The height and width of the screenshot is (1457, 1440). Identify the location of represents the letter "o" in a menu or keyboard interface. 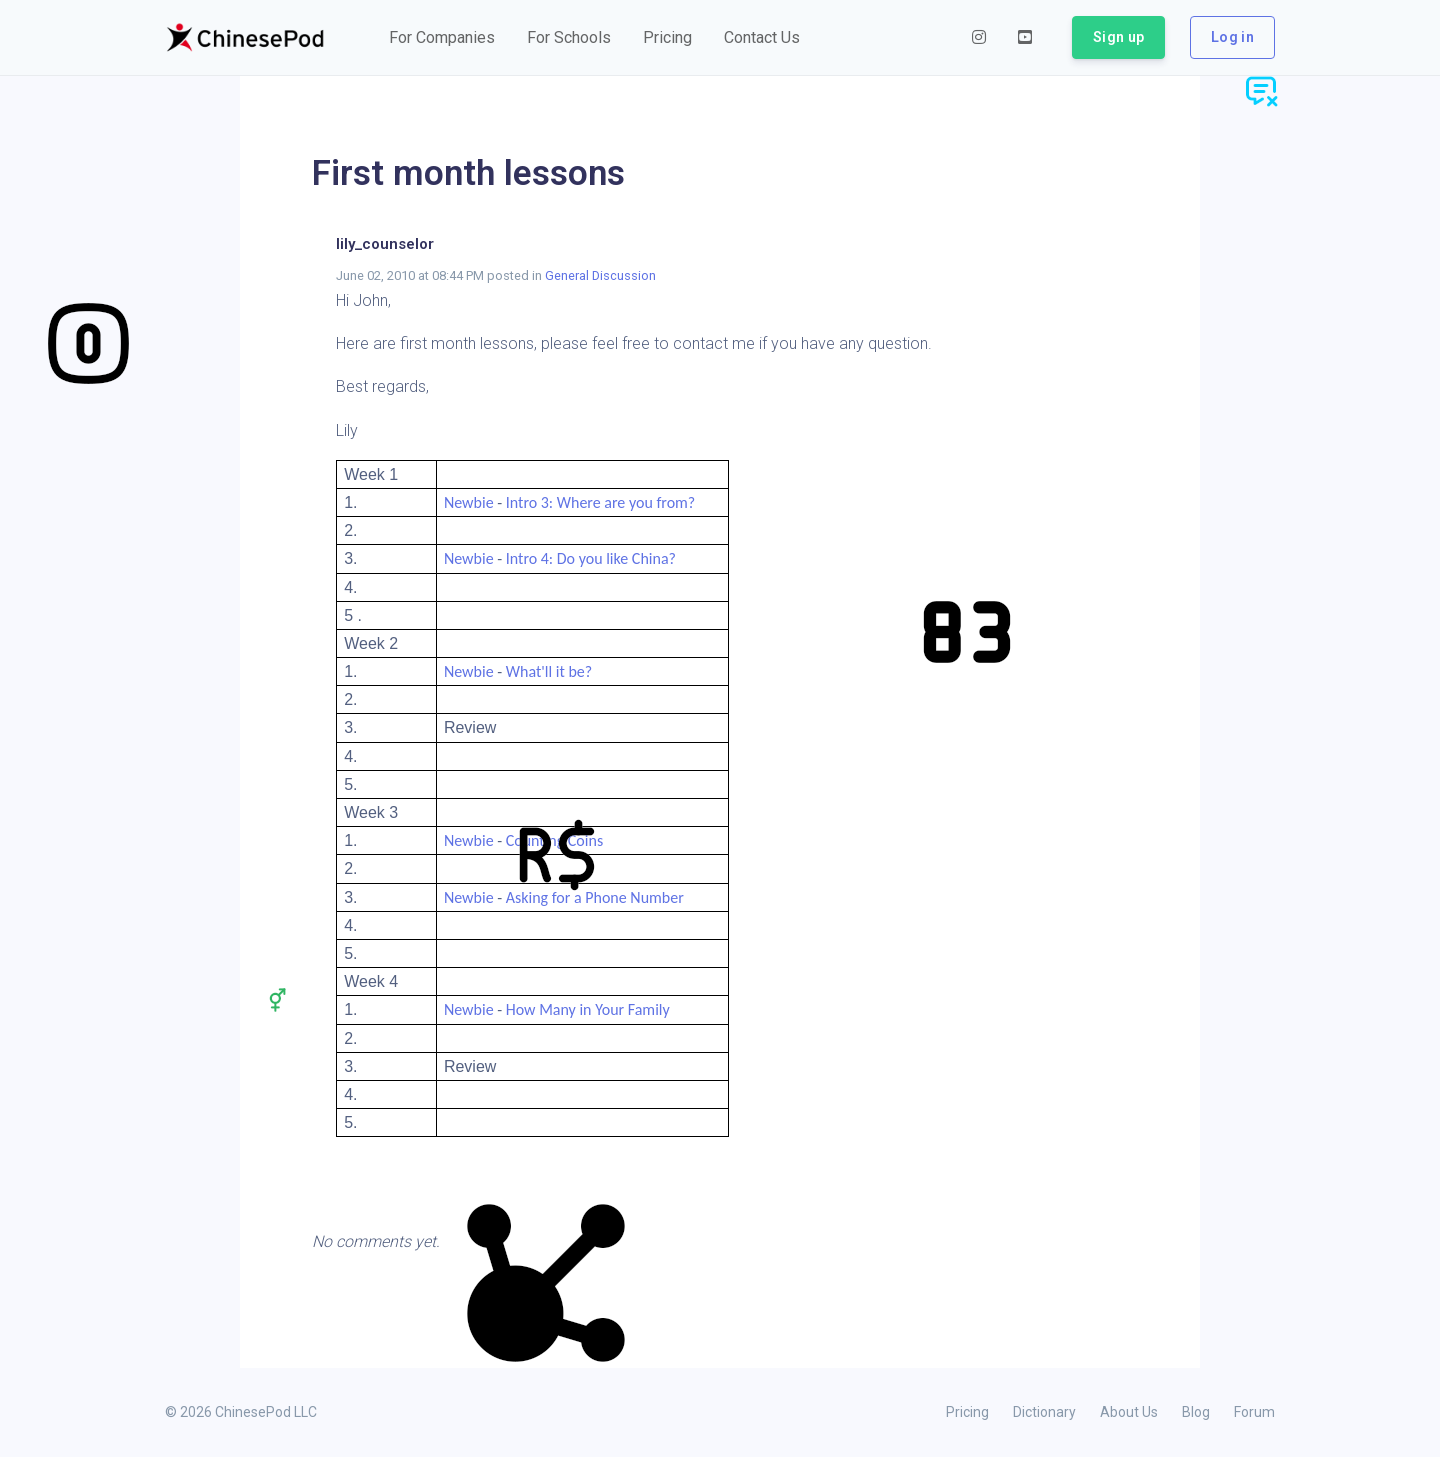
(88, 343).